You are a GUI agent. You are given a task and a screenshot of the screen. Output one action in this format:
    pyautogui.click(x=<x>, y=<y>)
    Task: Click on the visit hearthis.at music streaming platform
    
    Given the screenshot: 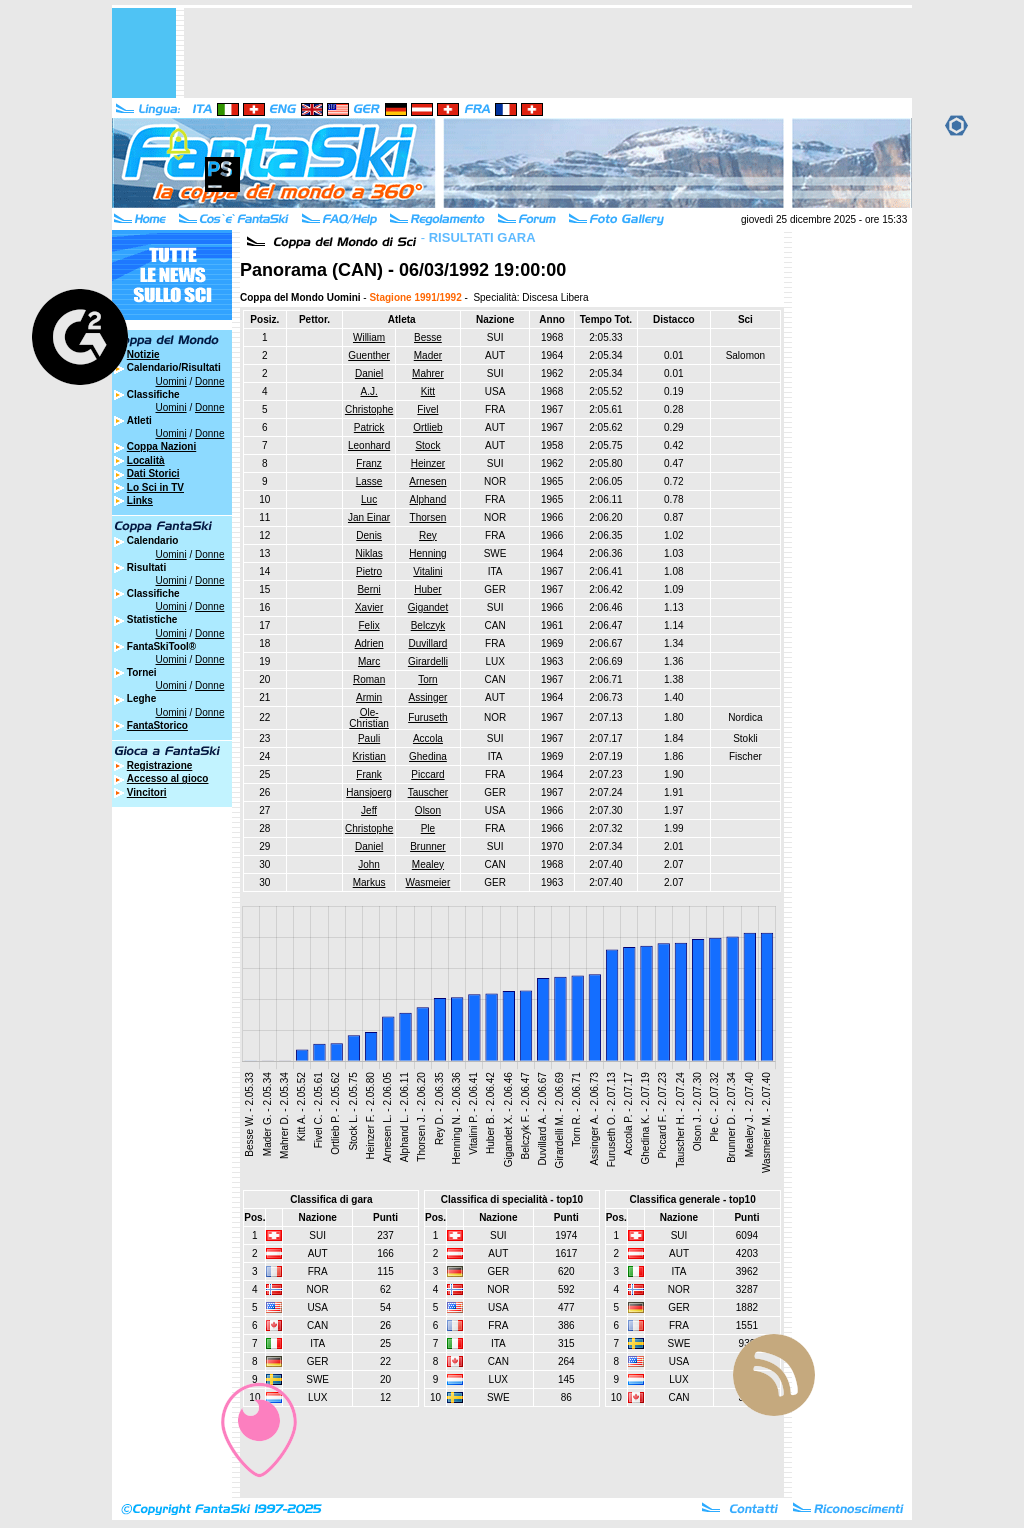 What is the action you would take?
    pyautogui.click(x=774, y=1375)
    